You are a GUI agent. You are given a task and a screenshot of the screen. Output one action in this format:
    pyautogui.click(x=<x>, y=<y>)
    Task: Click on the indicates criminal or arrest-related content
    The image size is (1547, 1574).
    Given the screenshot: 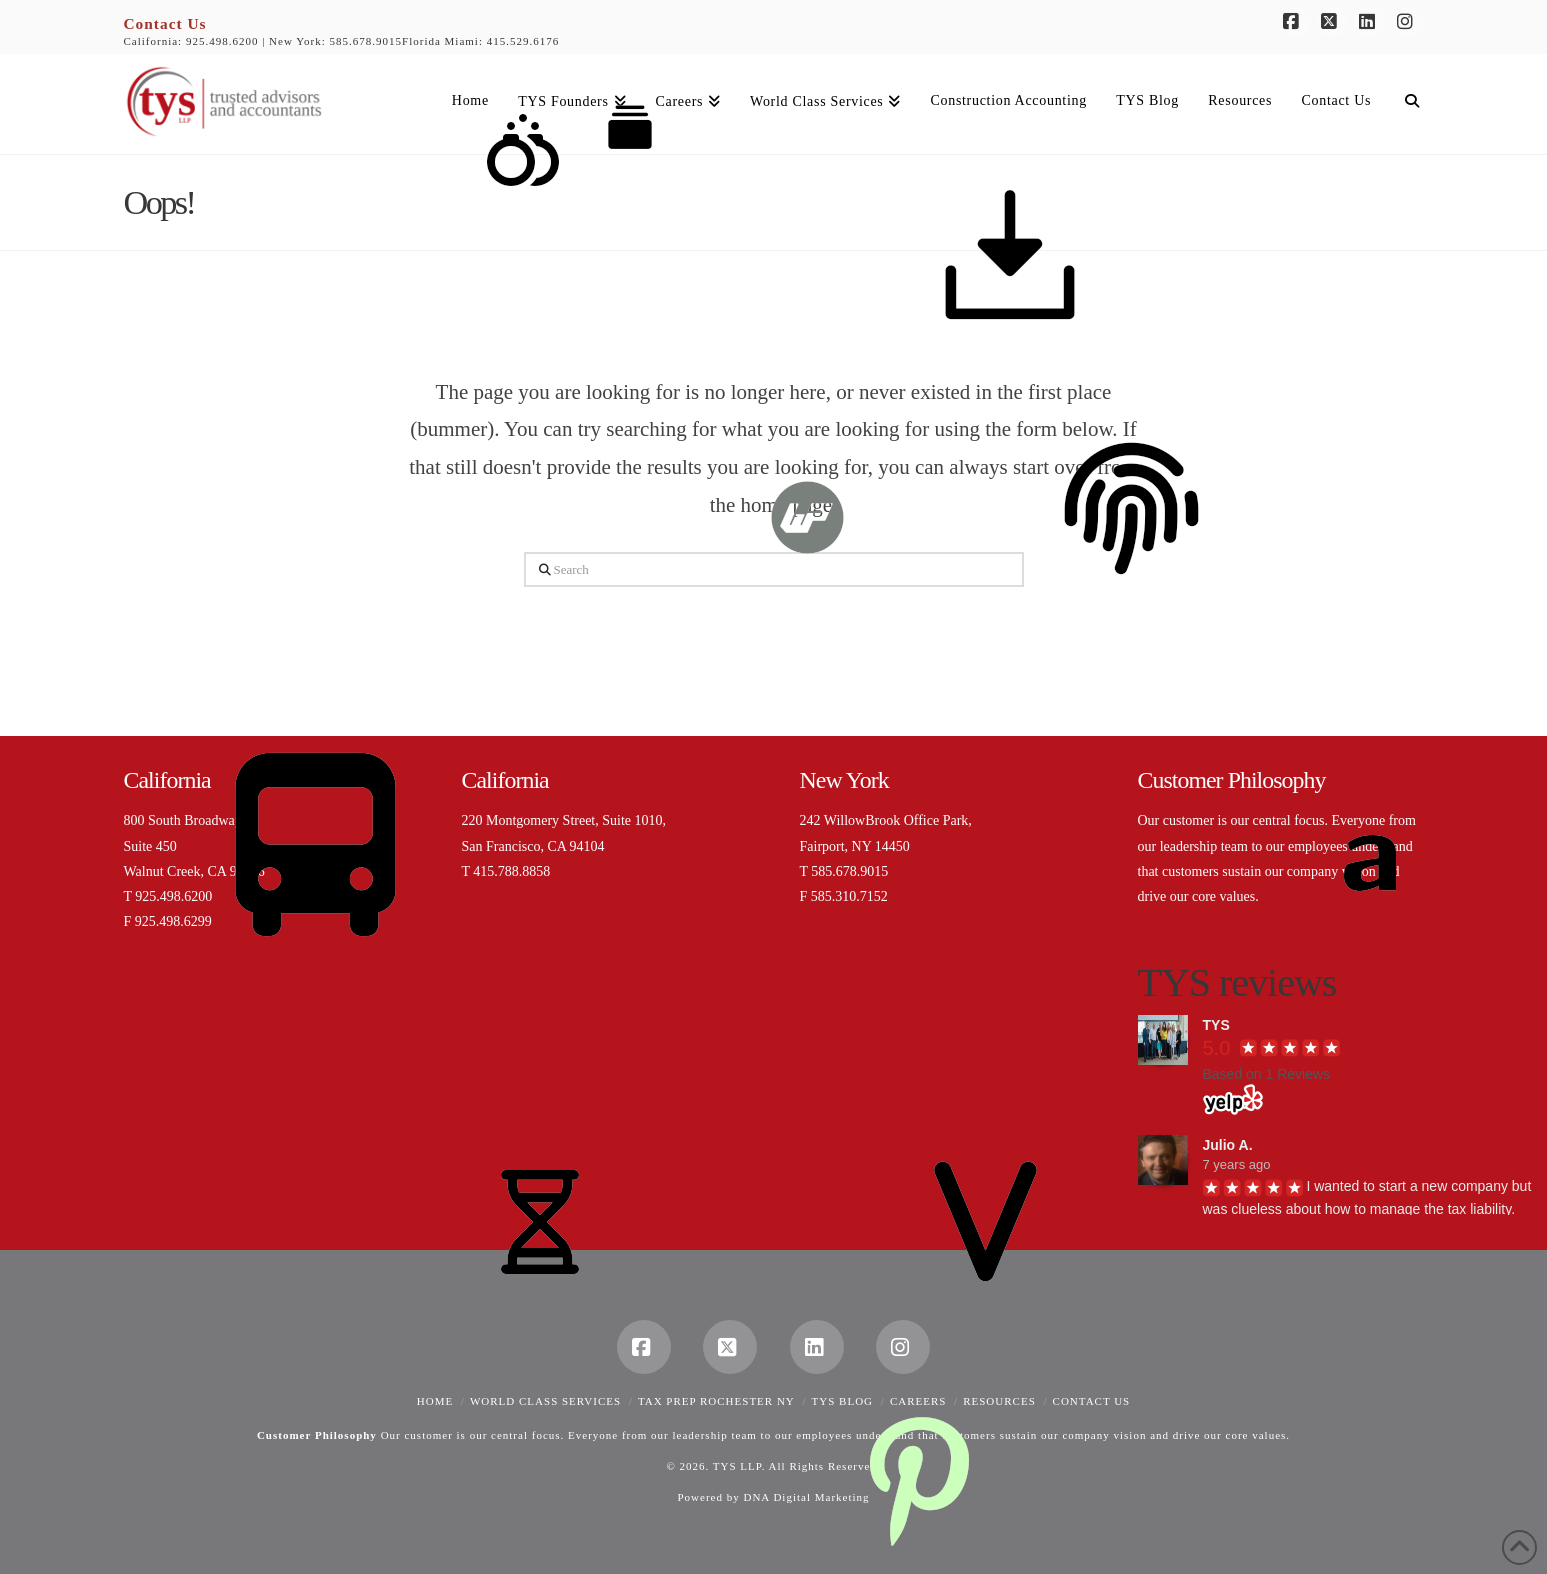 What is the action you would take?
    pyautogui.click(x=523, y=154)
    